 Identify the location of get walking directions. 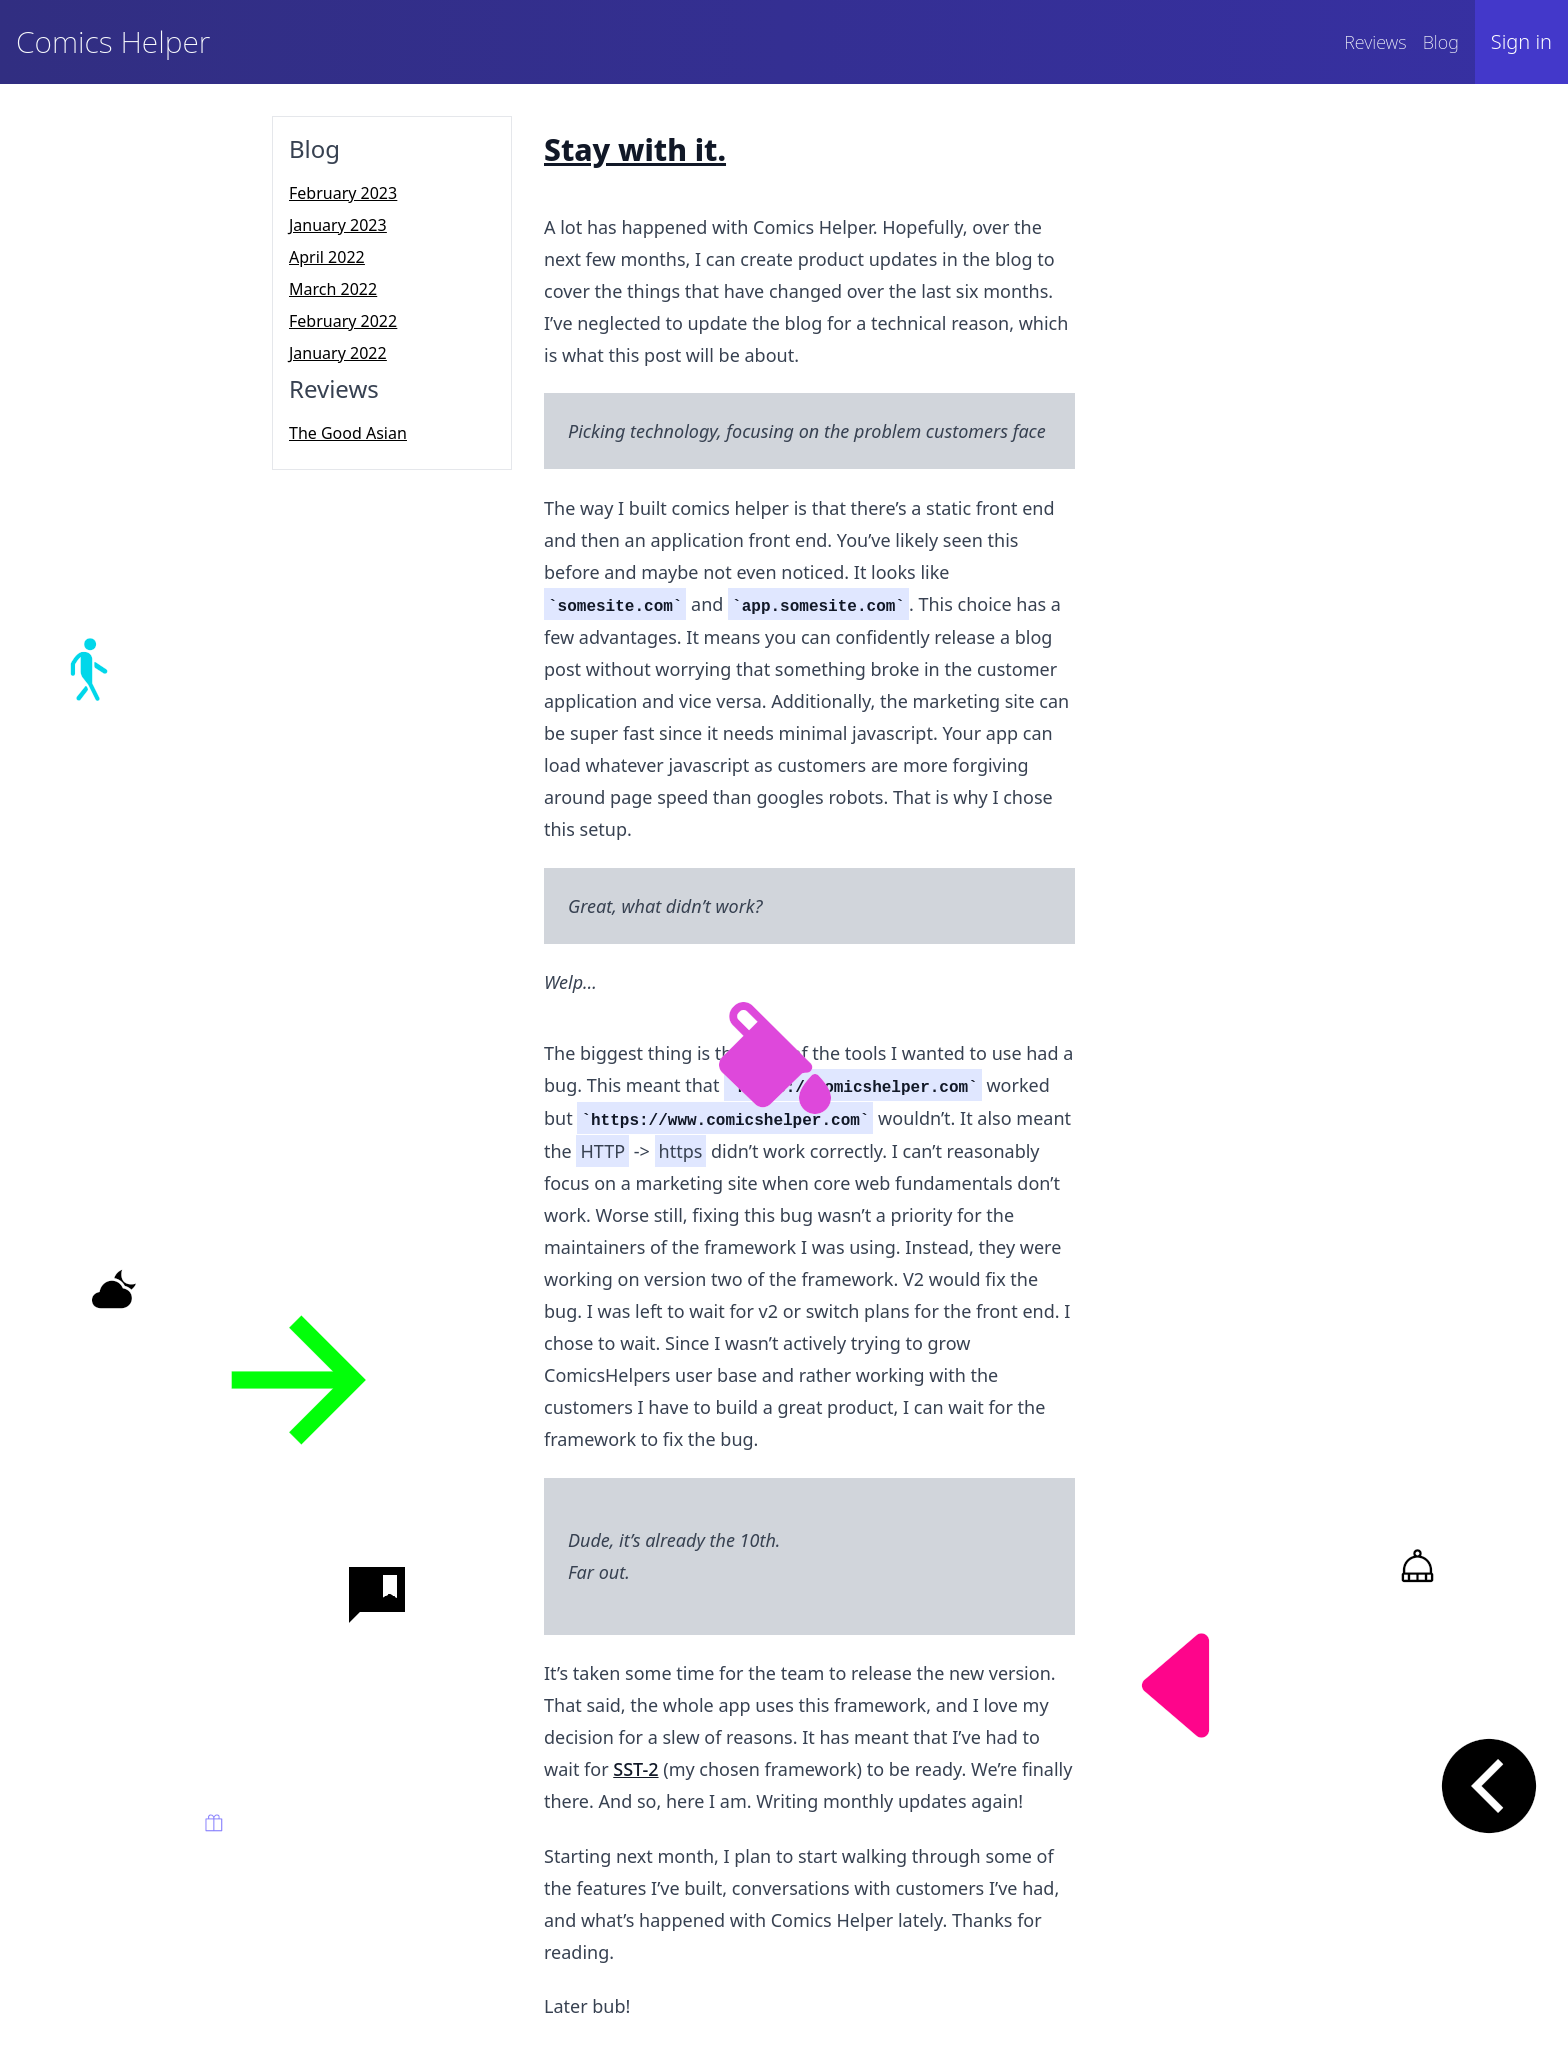
(90, 669).